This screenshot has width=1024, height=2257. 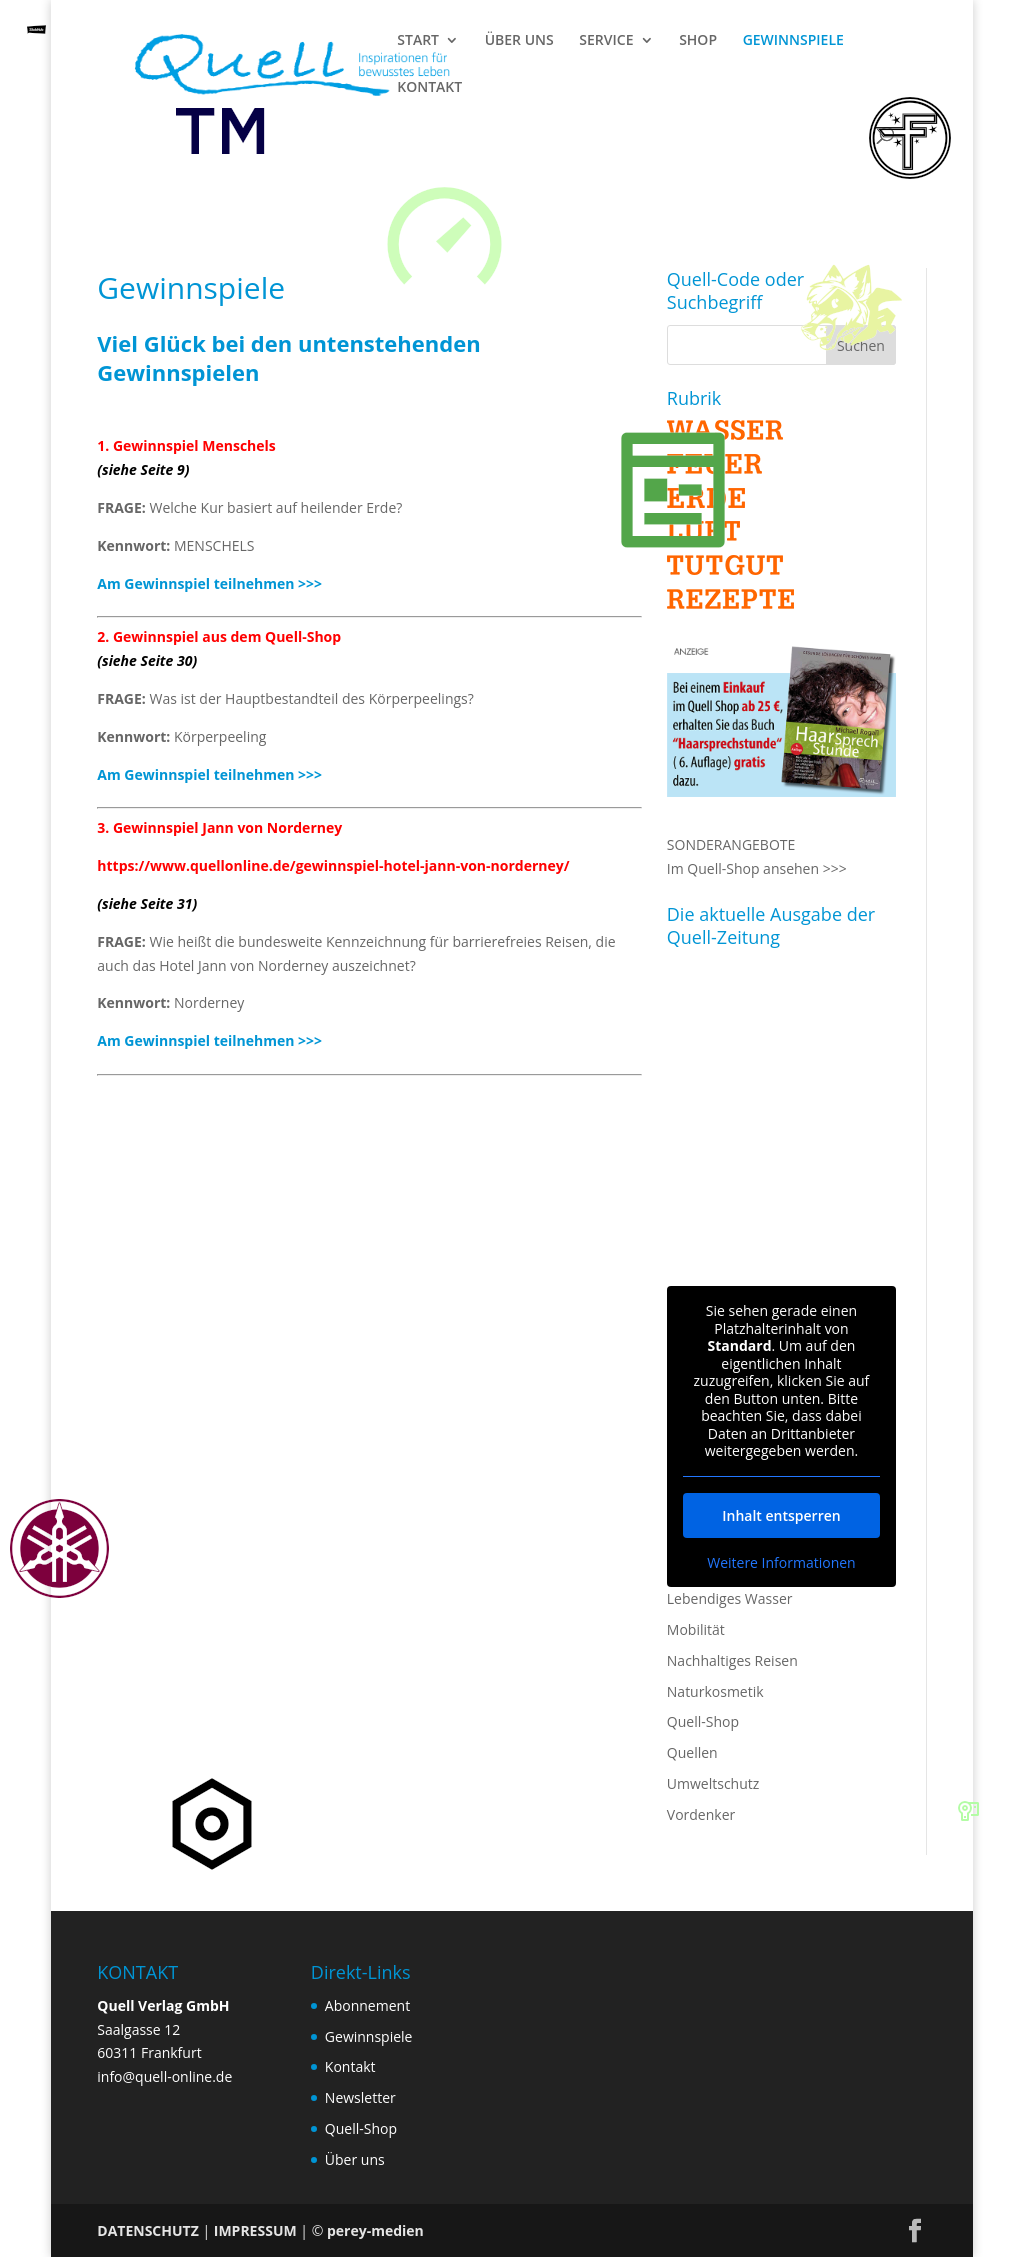 What do you see at coordinates (969, 1811) in the screenshot?
I see `DV camcorder or digital video camera` at bounding box center [969, 1811].